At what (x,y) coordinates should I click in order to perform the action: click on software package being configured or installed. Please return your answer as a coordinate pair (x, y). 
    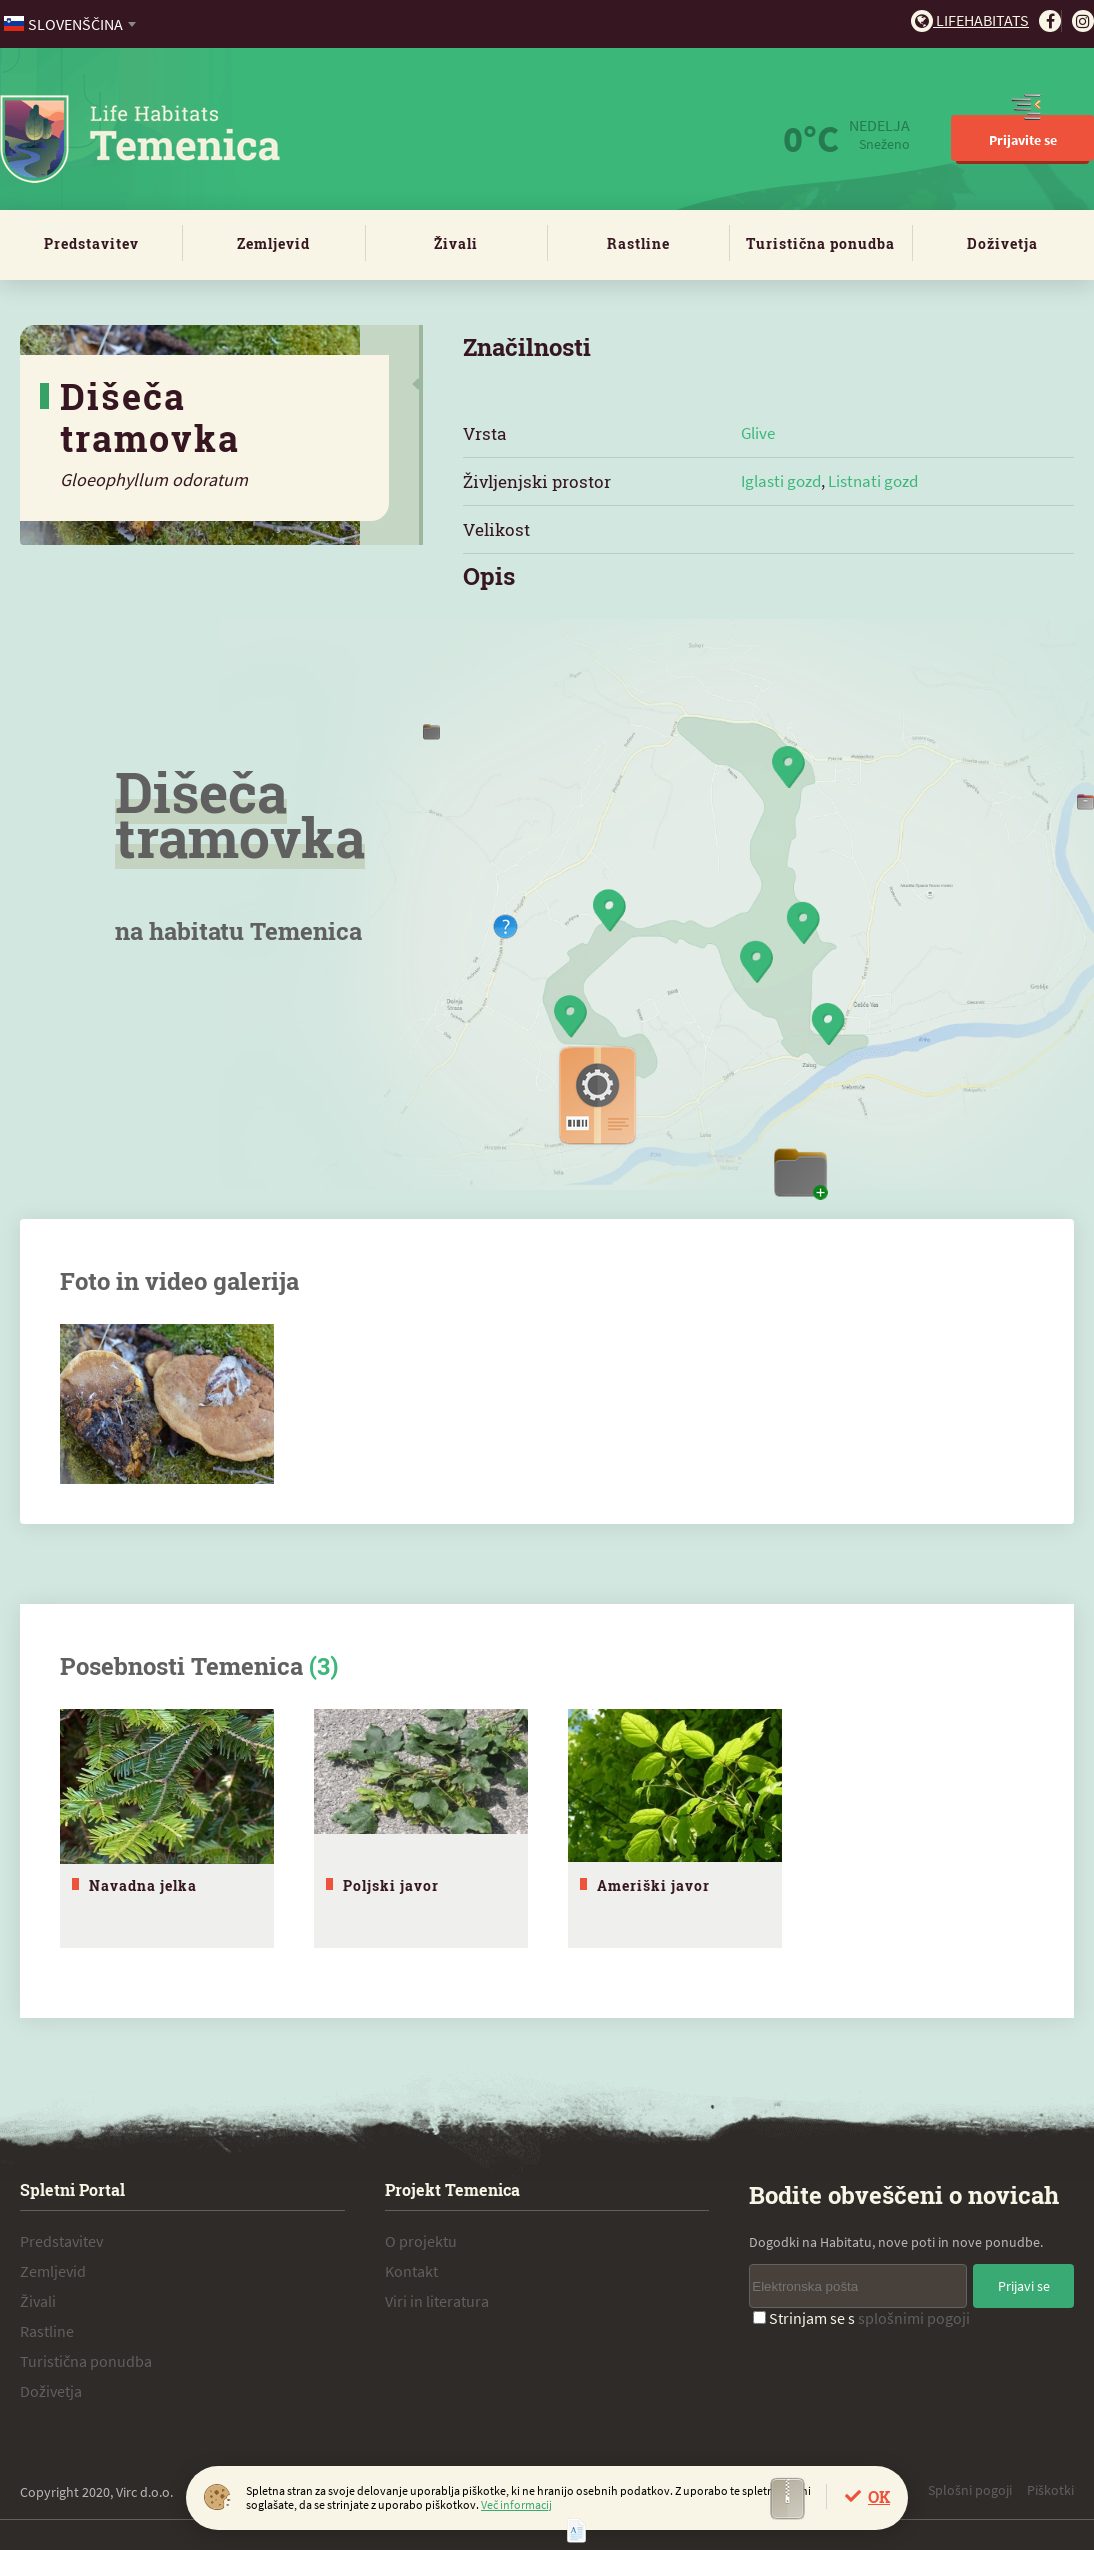
    Looking at the image, I should click on (597, 1095).